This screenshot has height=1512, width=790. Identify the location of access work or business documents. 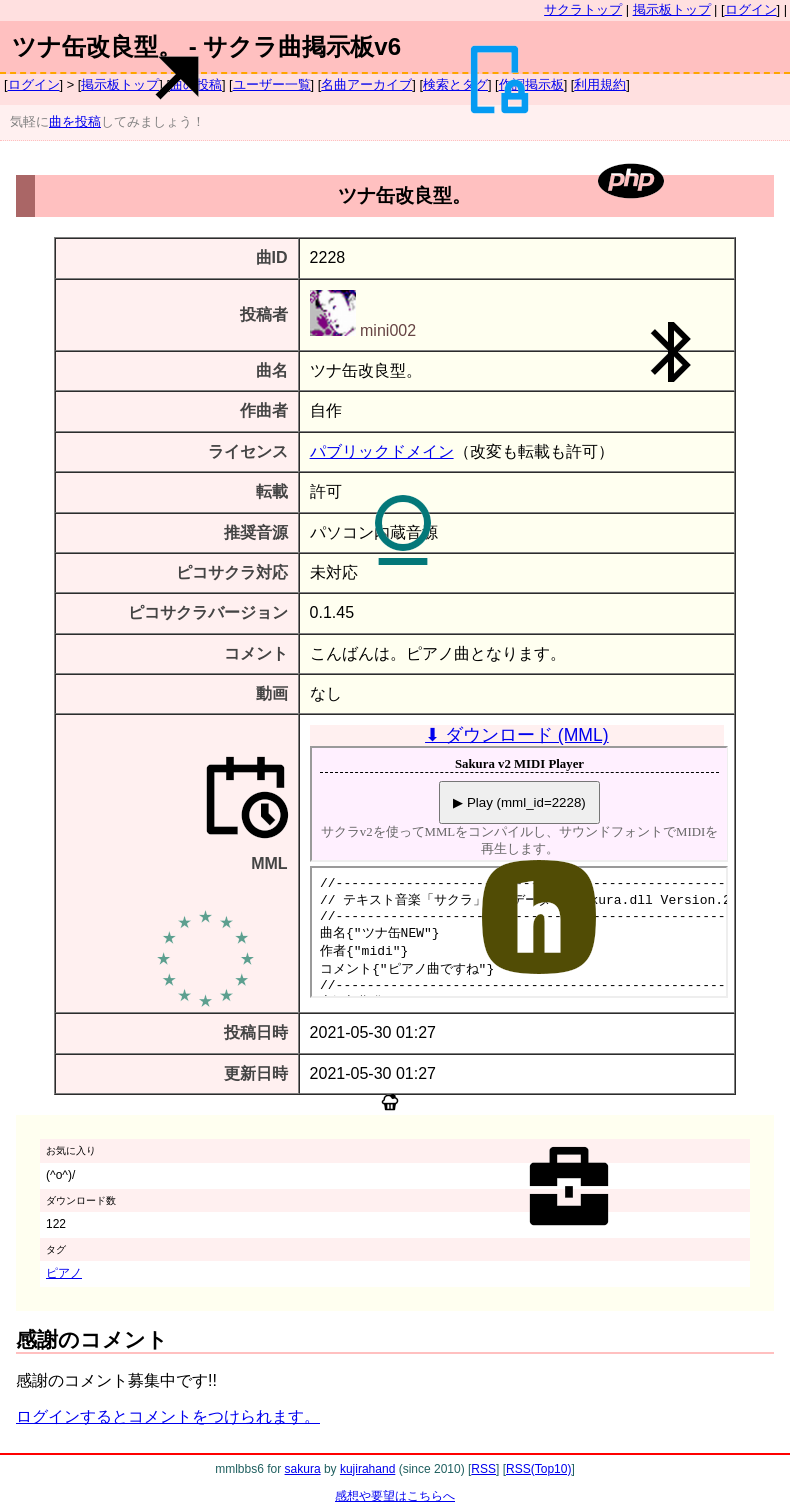
(569, 1190).